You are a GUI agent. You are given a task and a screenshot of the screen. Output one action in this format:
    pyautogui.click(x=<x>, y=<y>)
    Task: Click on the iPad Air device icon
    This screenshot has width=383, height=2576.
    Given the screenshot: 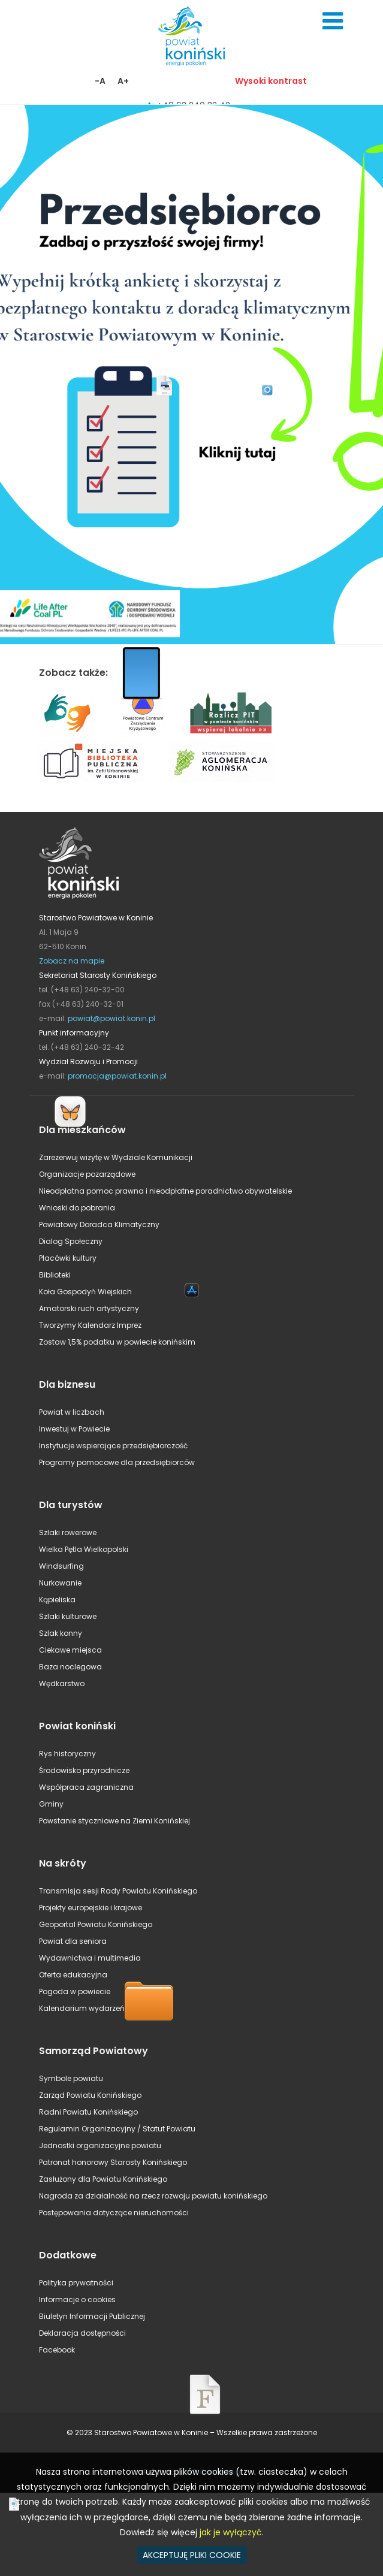 What is the action you would take?
    pyautogui.click(x=141, y=674)
    